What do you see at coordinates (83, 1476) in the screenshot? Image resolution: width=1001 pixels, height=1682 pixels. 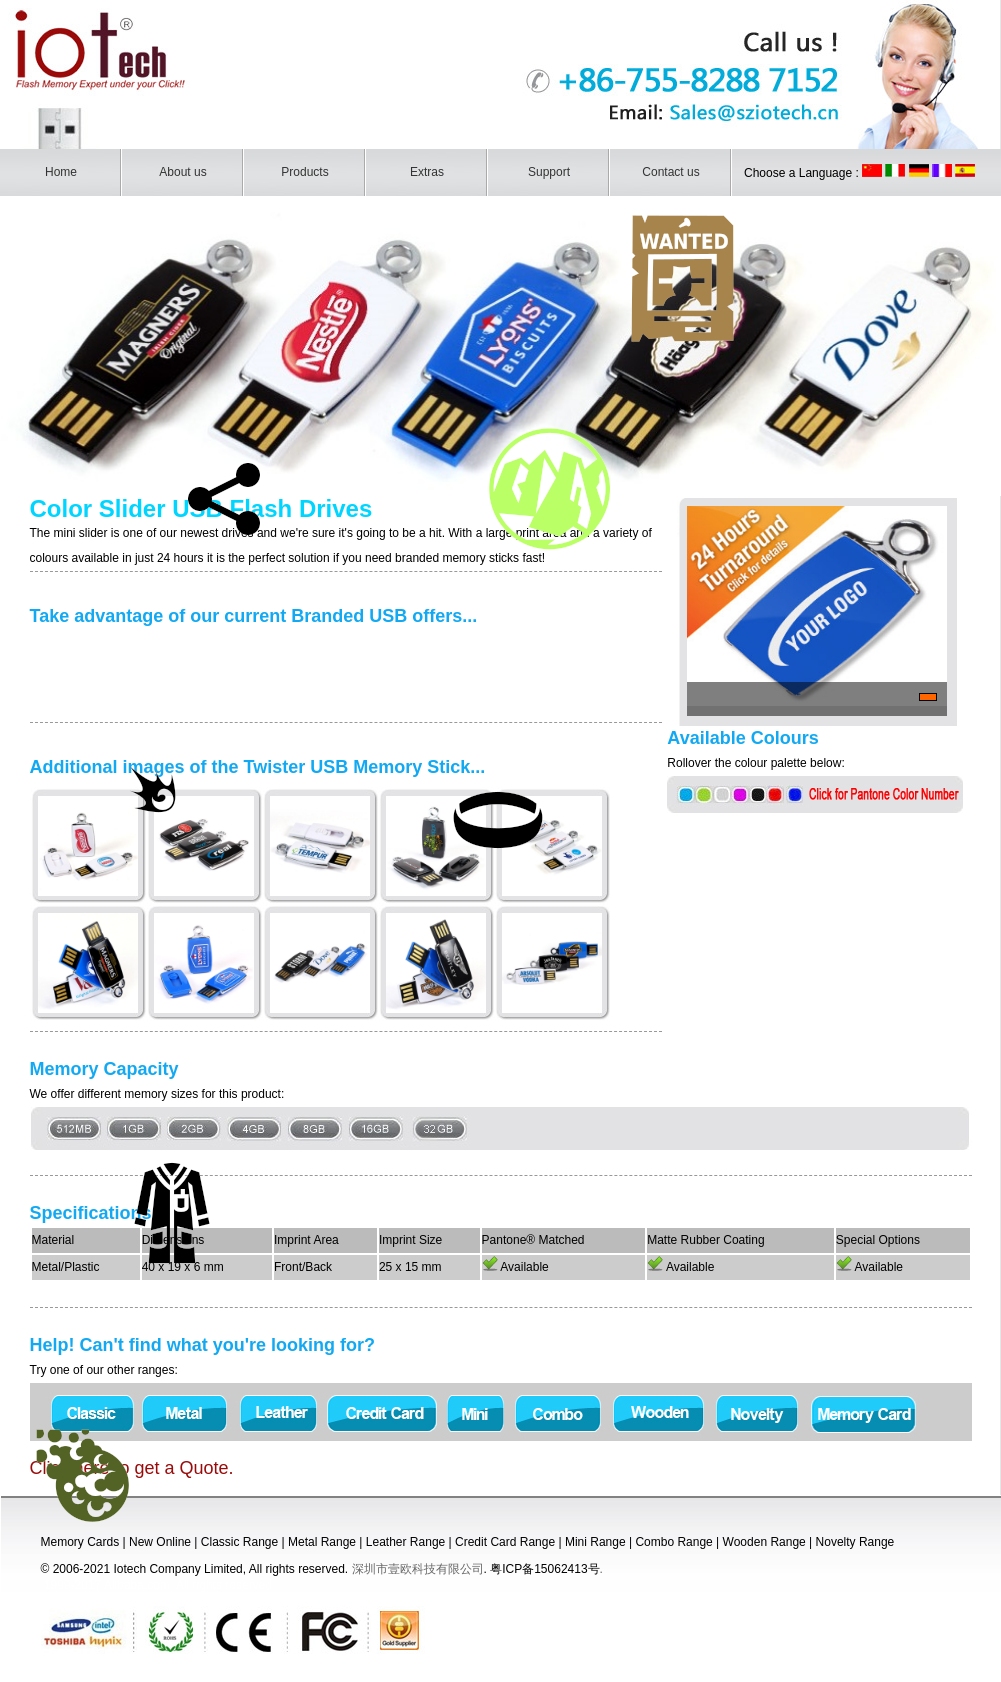 I see `indicates a dissolving or disintegrating effect` at bounding box center [83, 1476].